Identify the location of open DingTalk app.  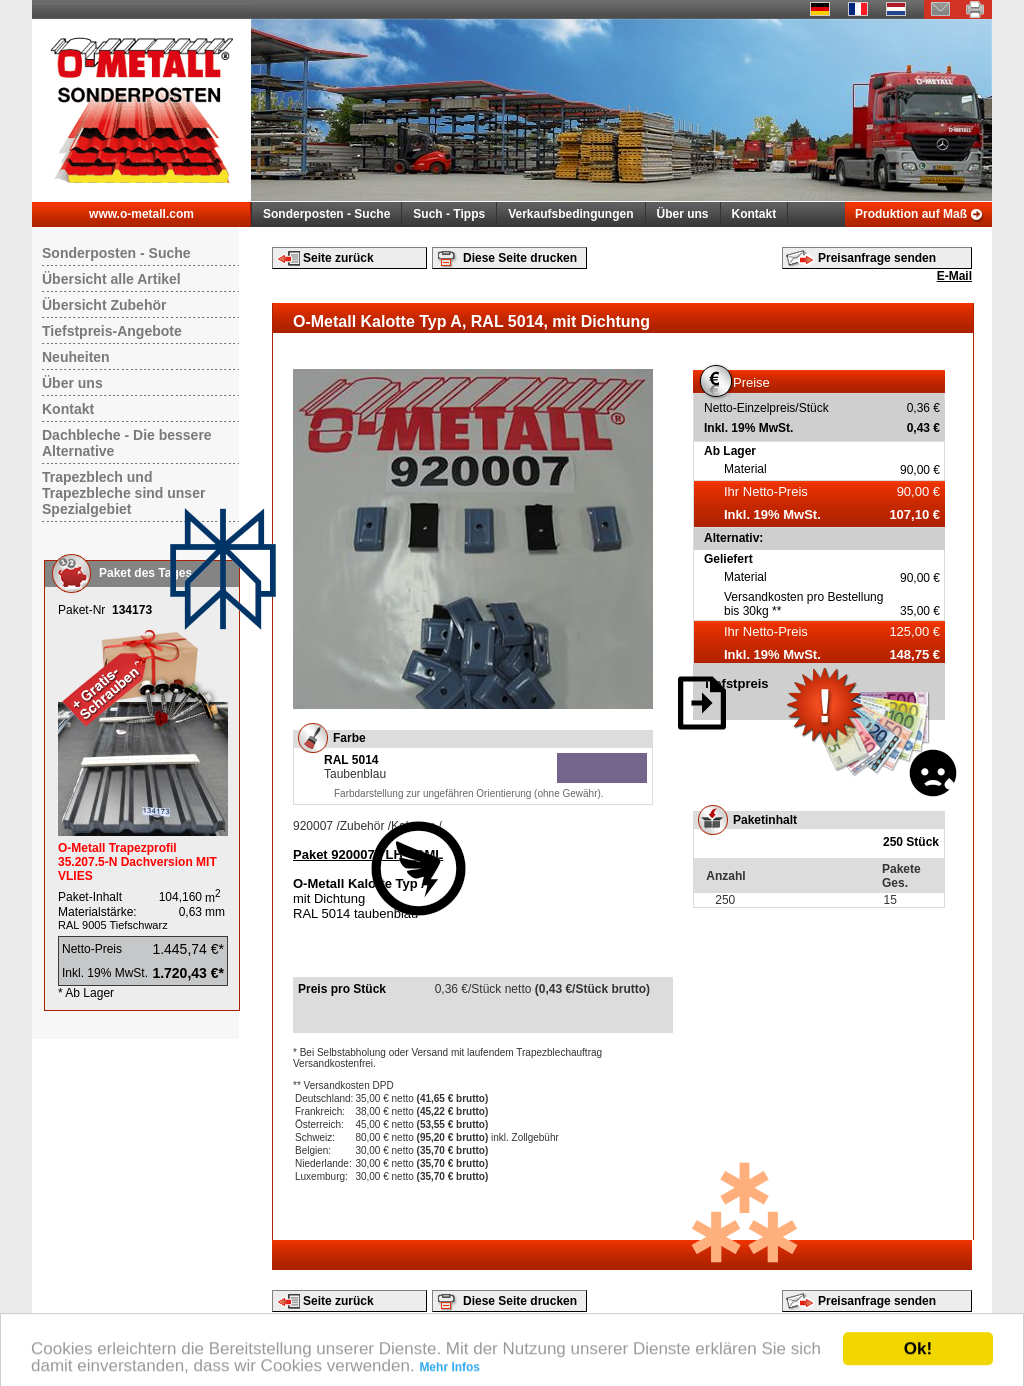
(418, 868).